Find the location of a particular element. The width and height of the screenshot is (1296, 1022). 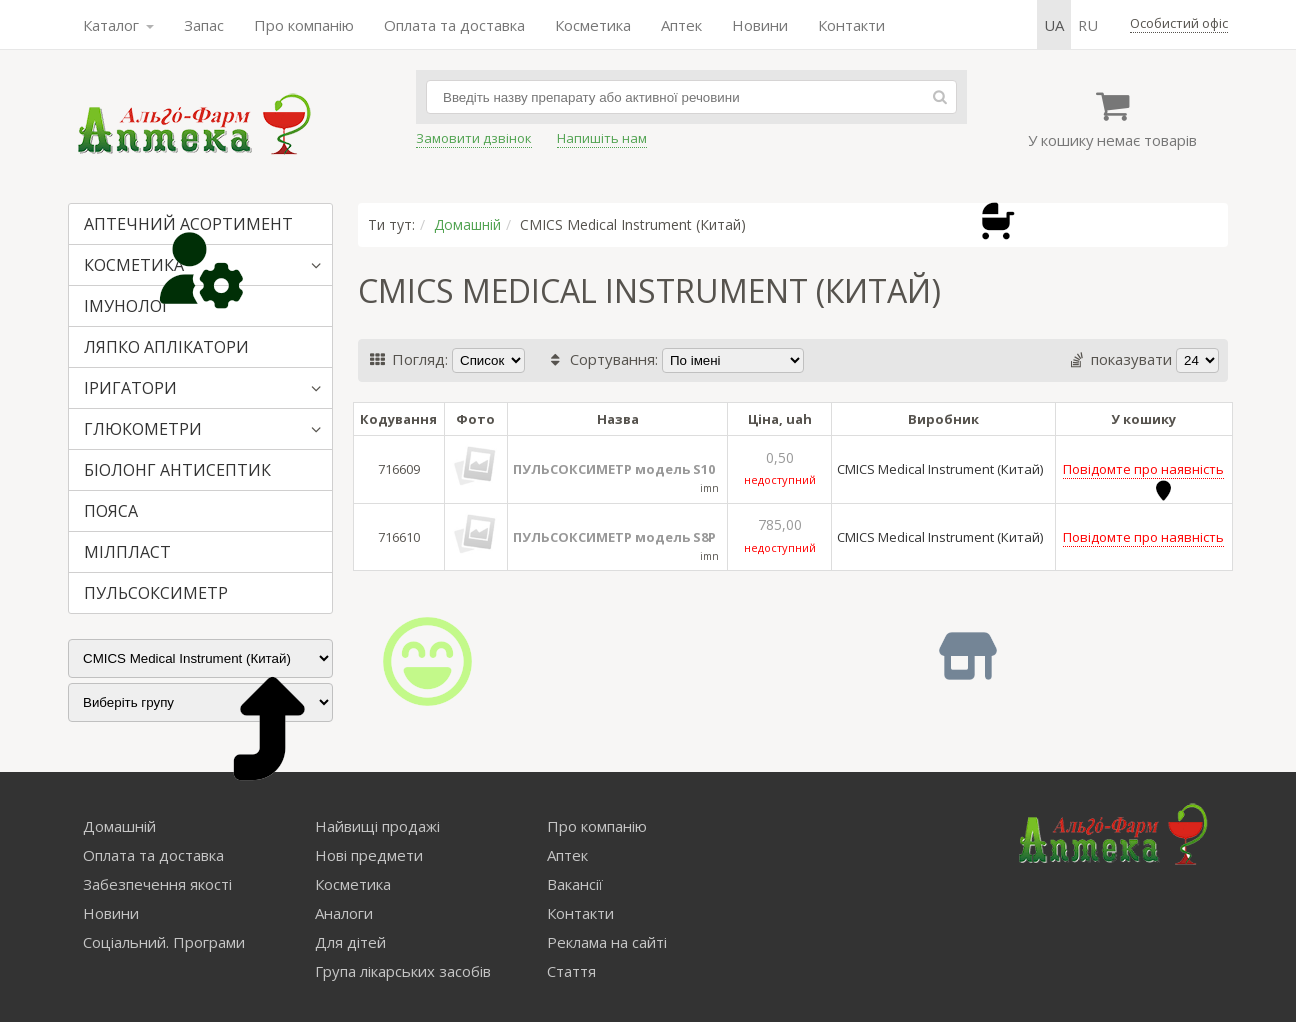

open the store or shop is located at coordinates (968, 656).